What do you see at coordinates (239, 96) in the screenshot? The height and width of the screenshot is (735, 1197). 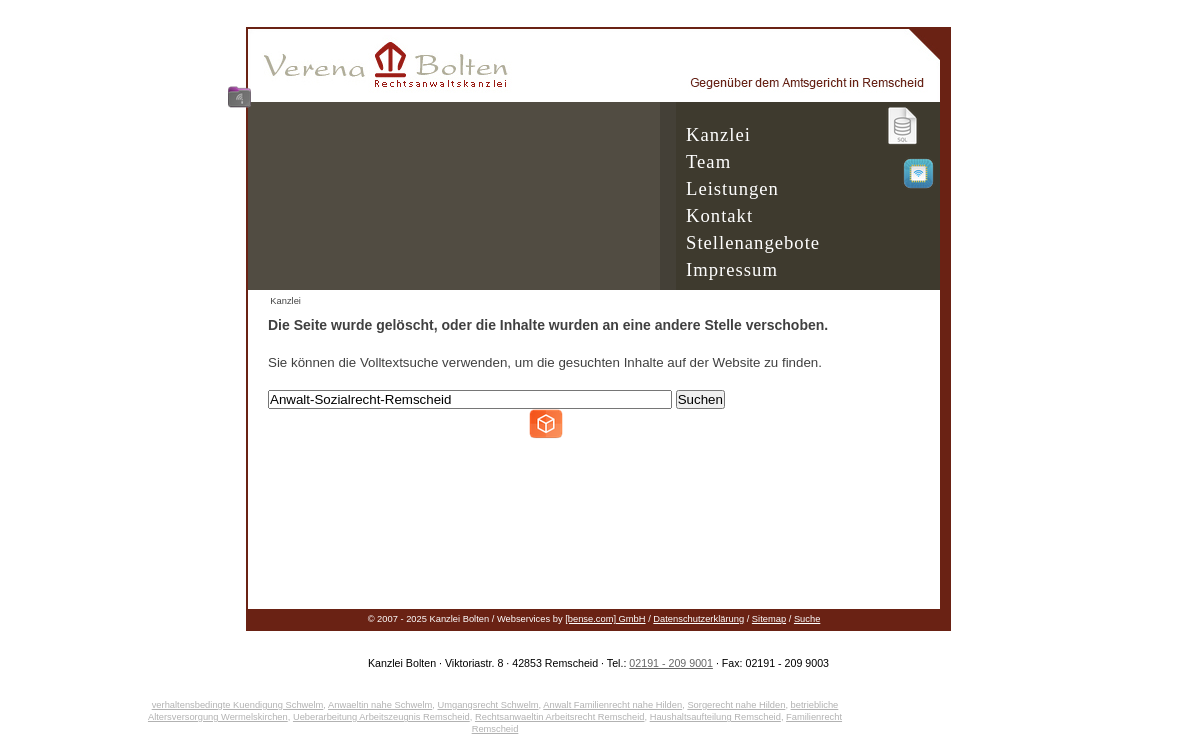 I see `folder synced with insync cloud service` at bounding box center [239, 96].